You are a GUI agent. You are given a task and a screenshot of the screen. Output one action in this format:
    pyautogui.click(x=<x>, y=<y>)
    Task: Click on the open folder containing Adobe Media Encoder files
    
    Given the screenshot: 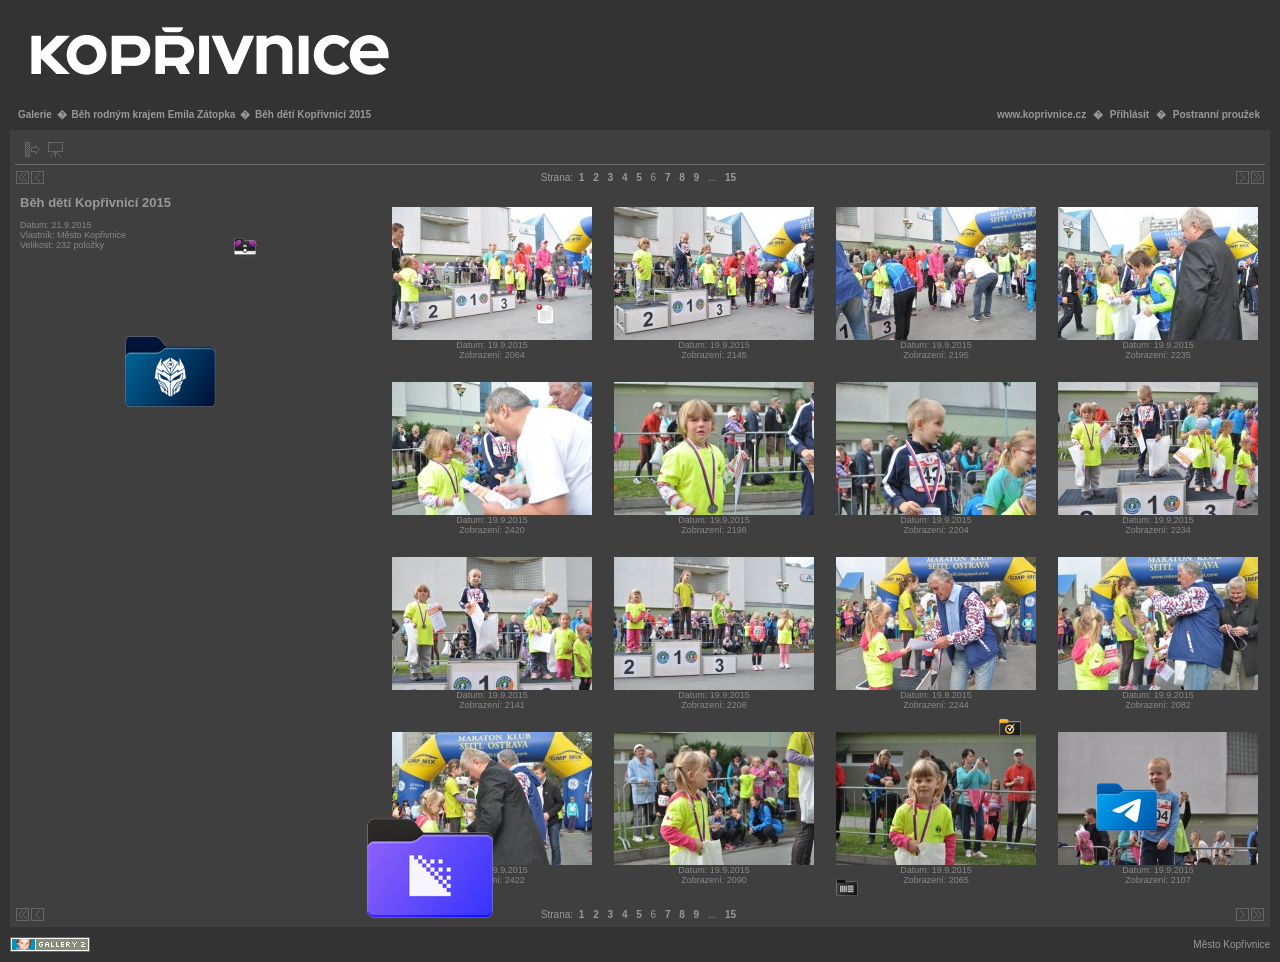 What is the action you would take?
    pyautogui.click(x=429, y=871)
    